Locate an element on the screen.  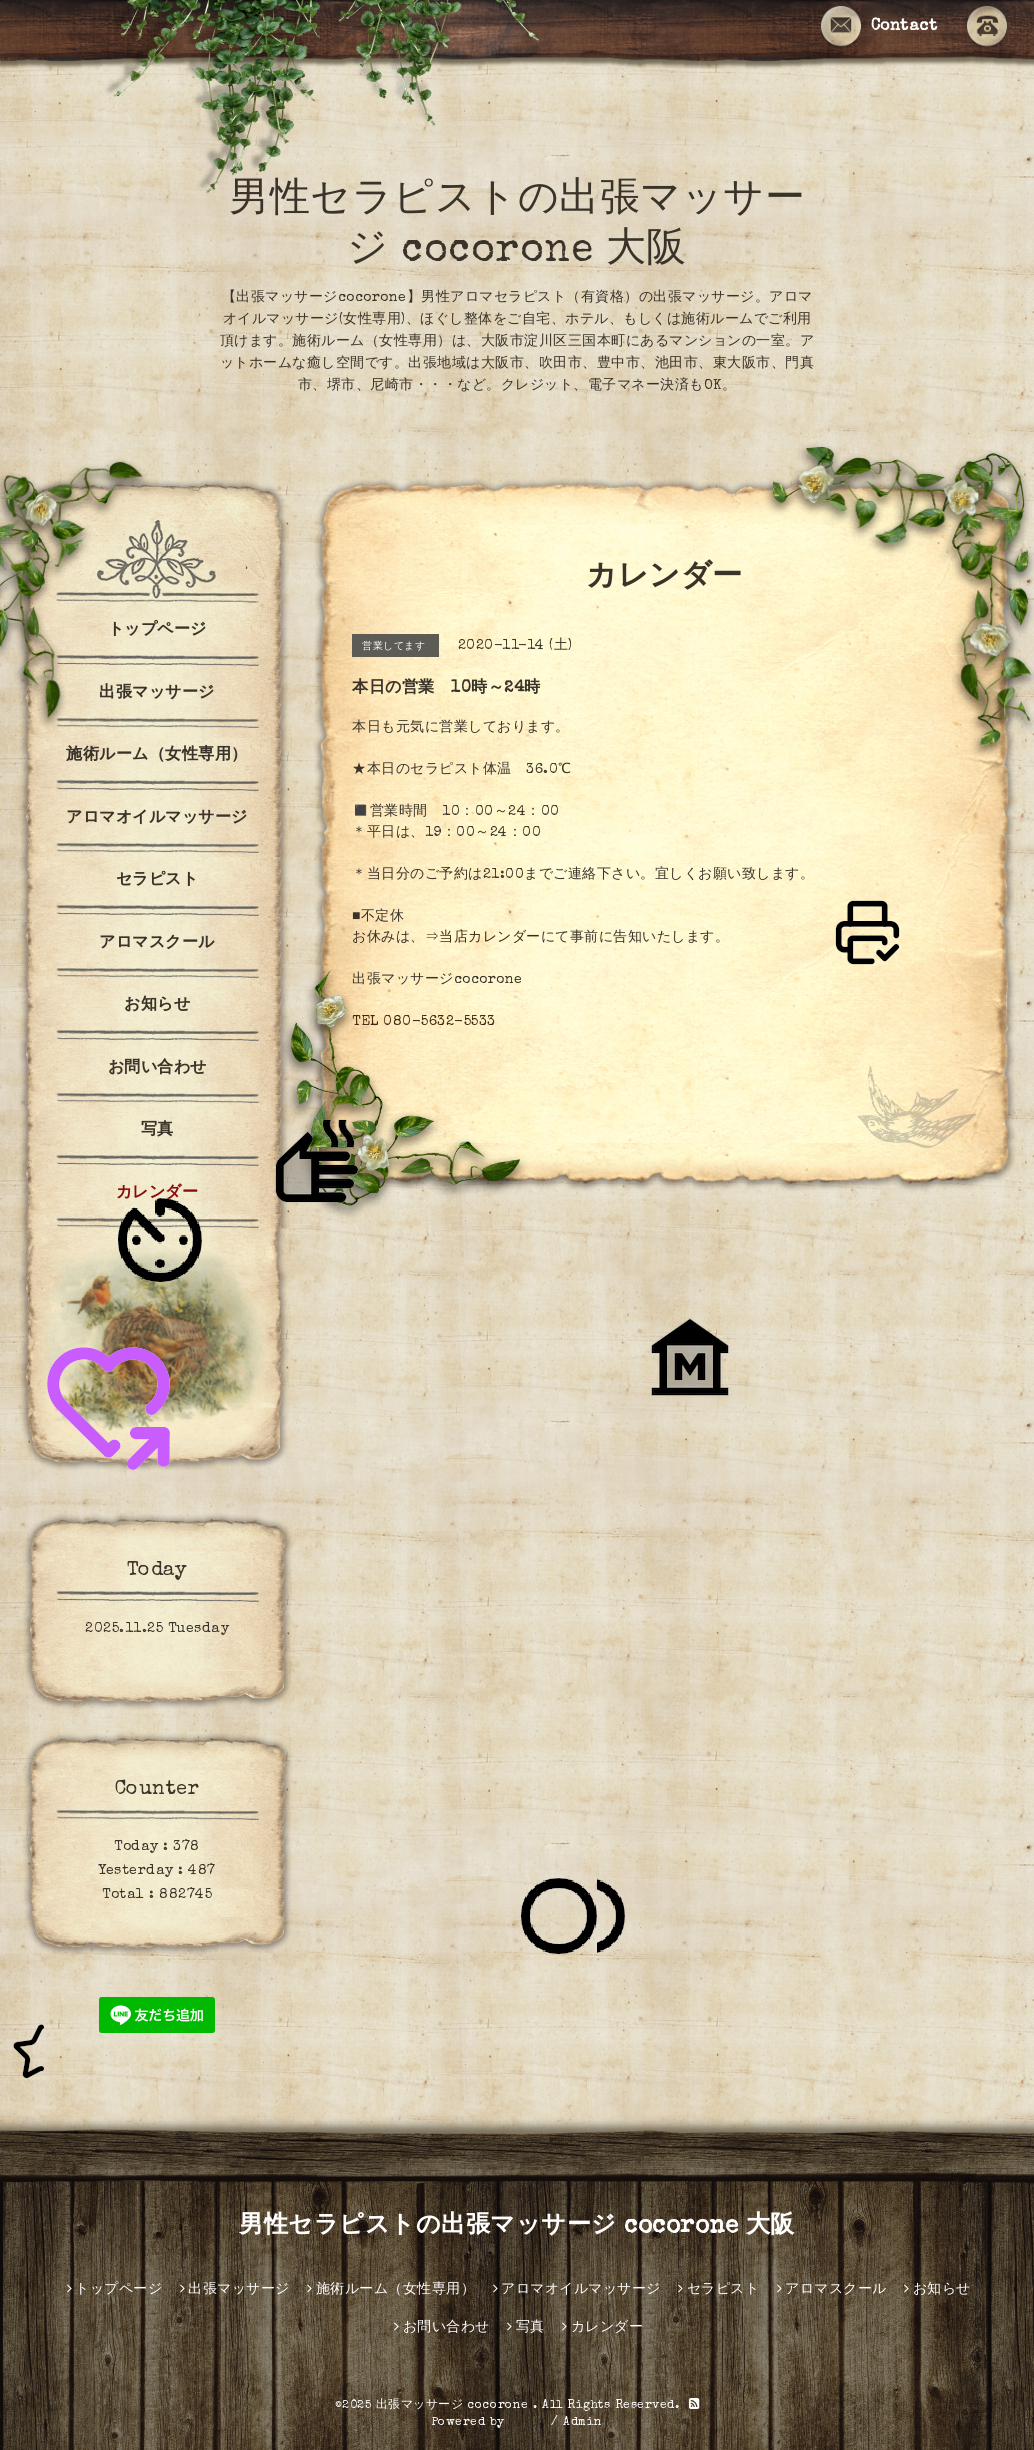
view nearby museums on the map is located at coordinates (690, 1357).